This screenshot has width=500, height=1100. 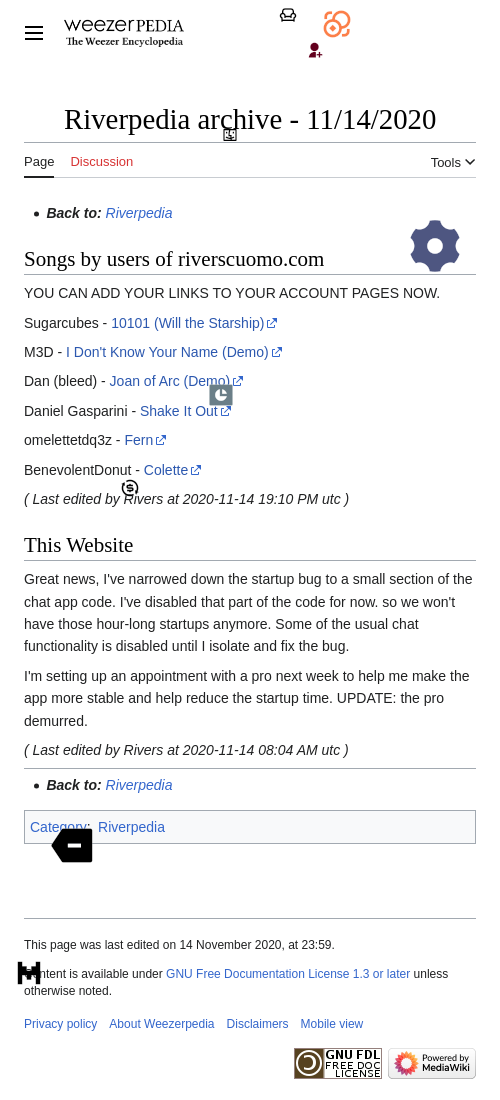 What do you see at coordinates (337, 24) in the screenshot?
I see `swap or exchange tokens/cryptocurrency` at bounding box center [337, 24].